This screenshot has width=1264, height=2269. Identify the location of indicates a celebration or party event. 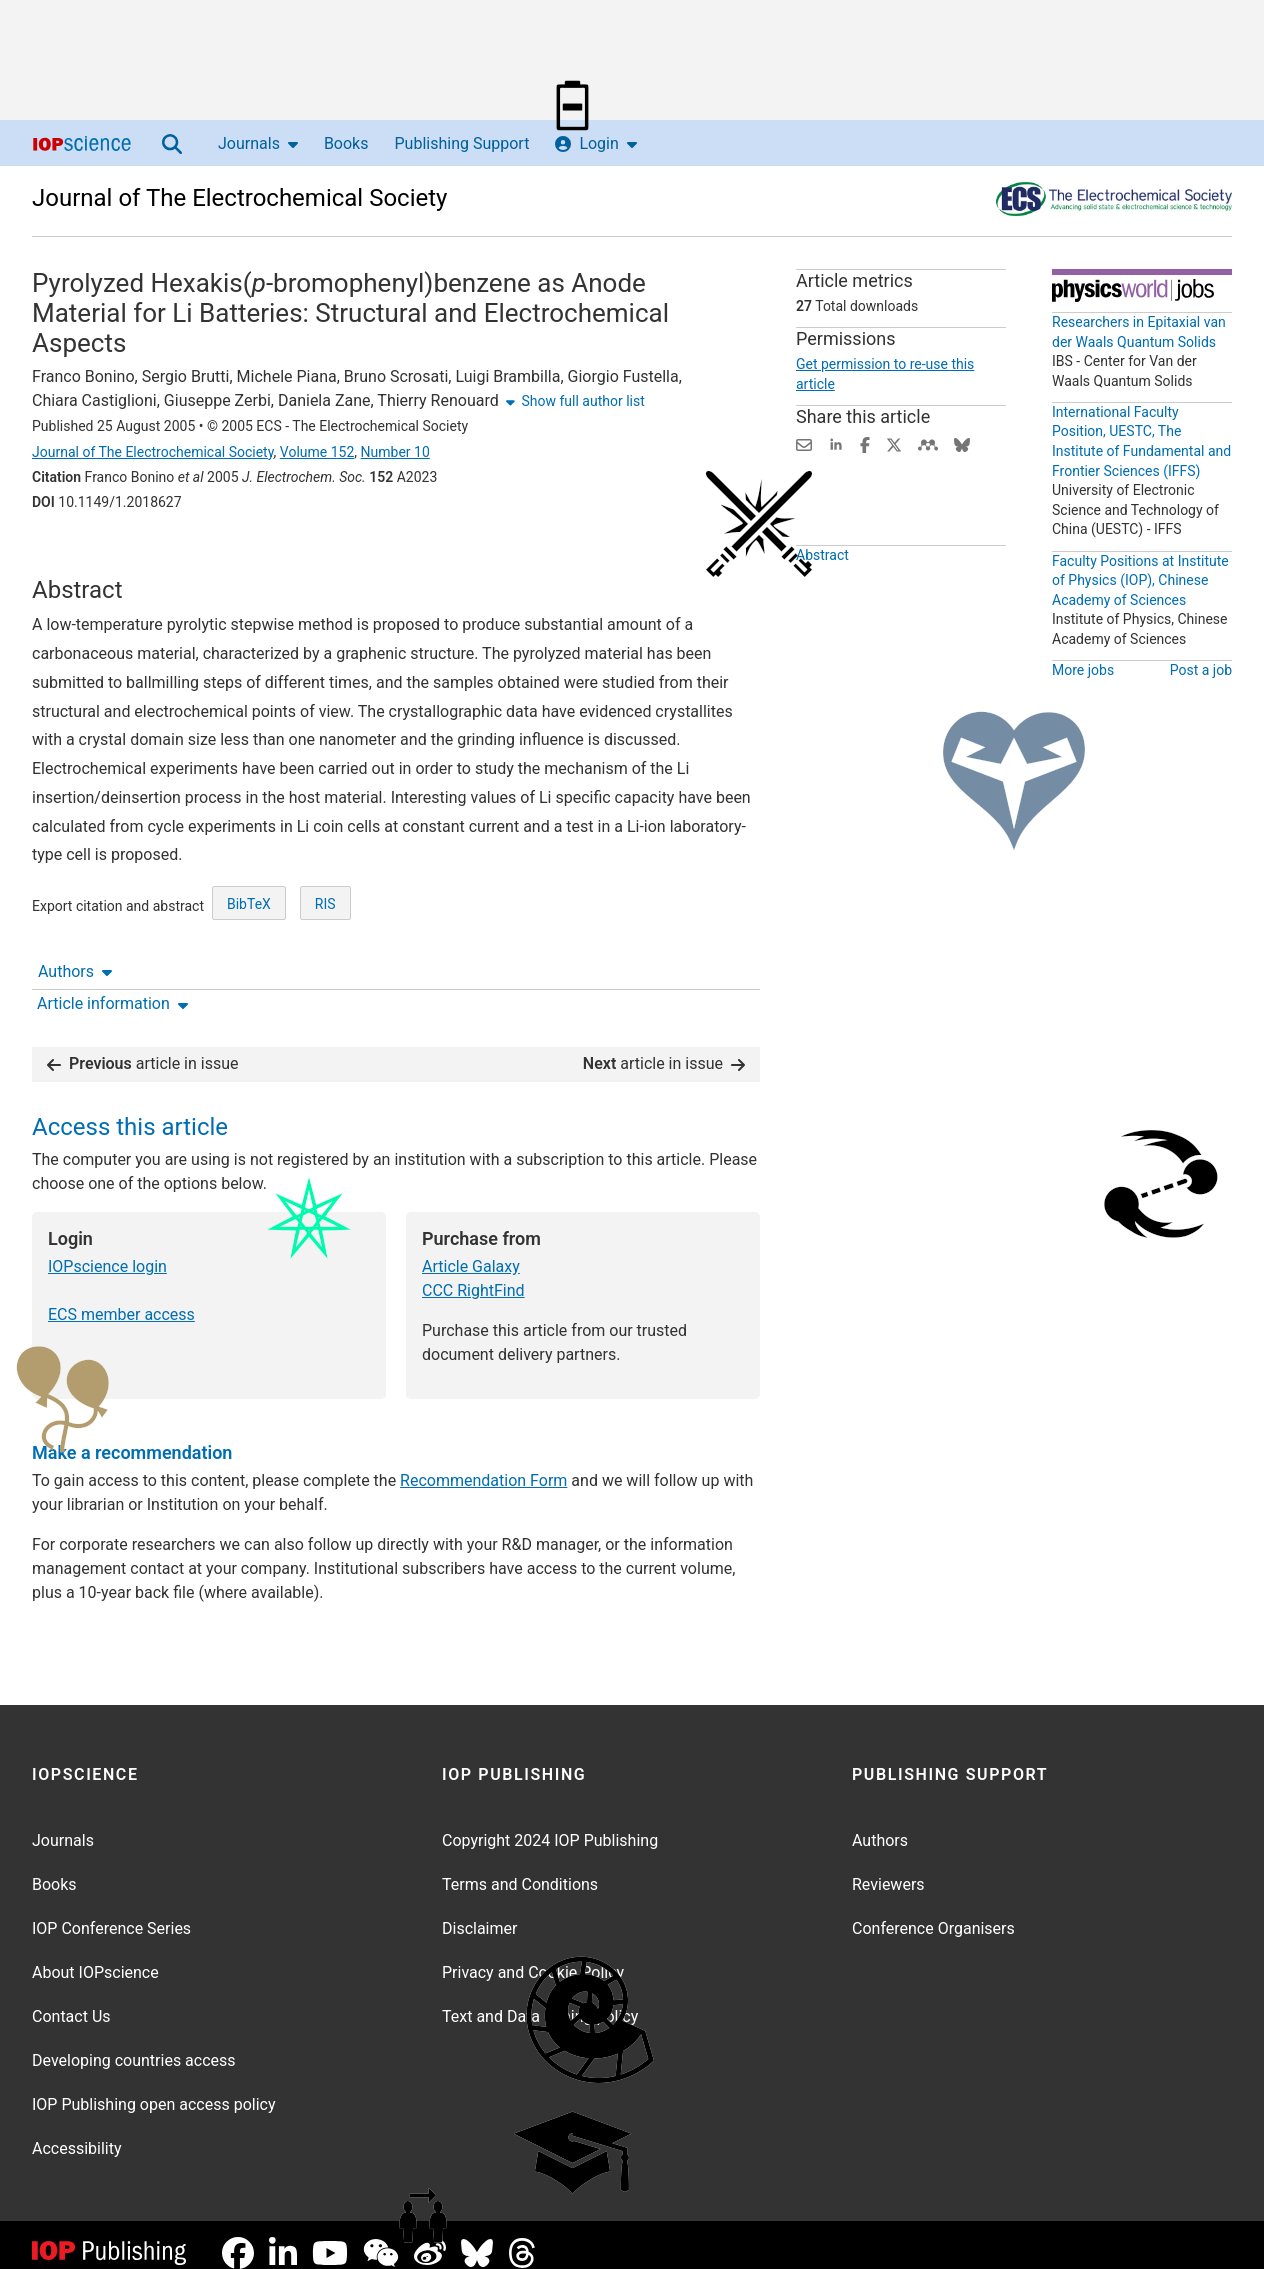
(61, 1398).